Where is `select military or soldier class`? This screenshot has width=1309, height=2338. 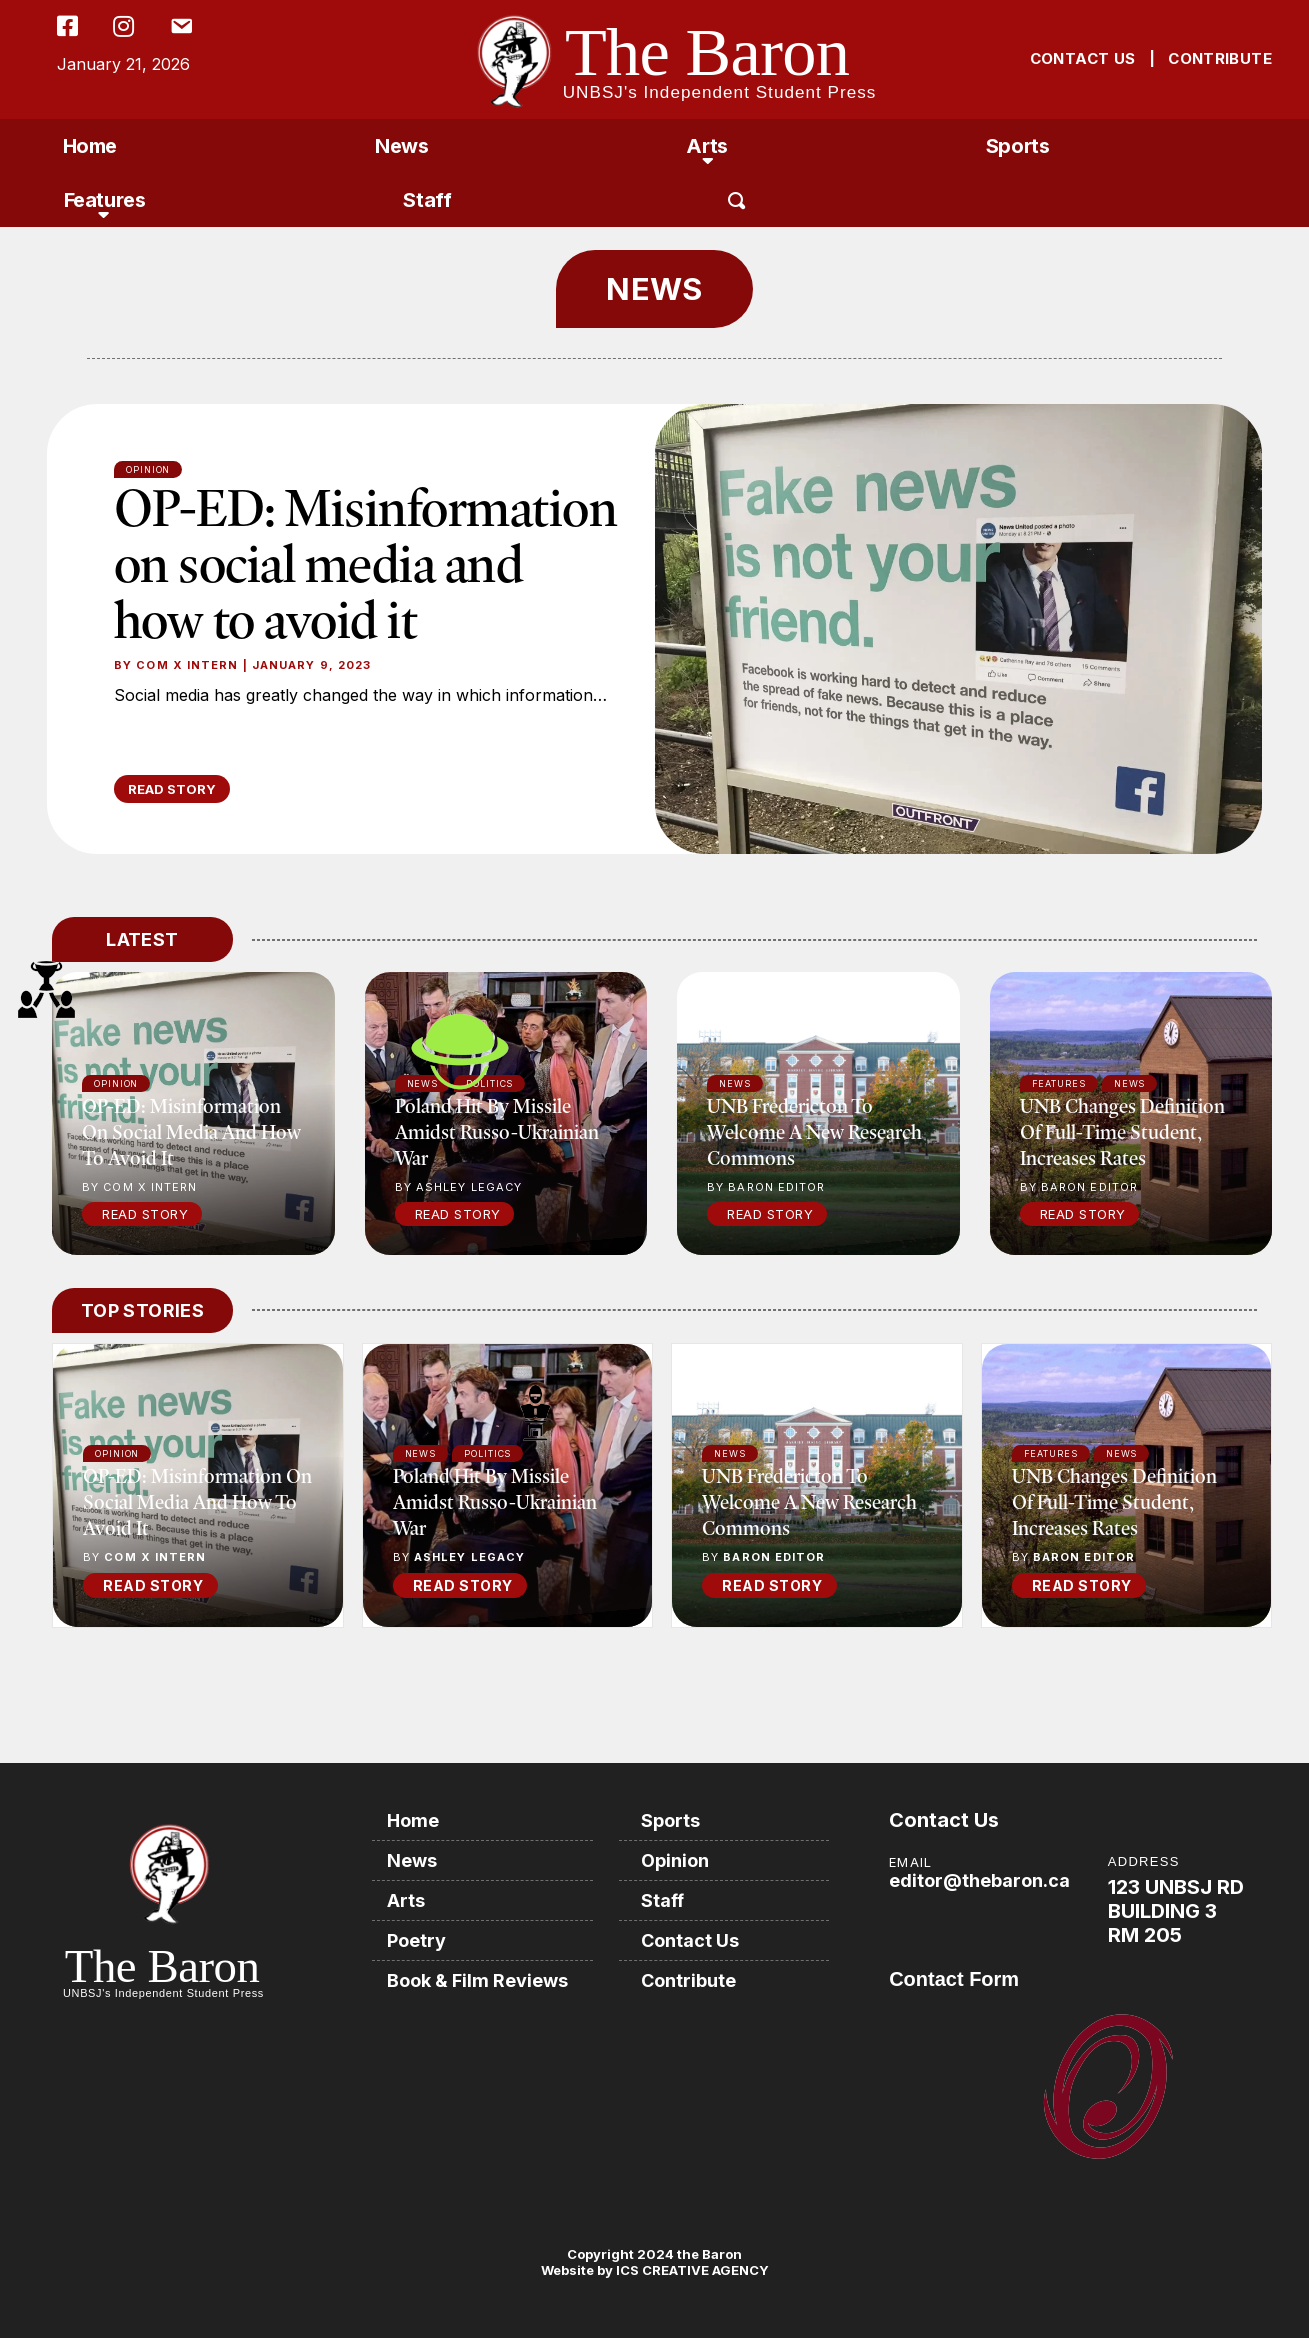
select military or soldier class is located at coordinates (460, 1053).